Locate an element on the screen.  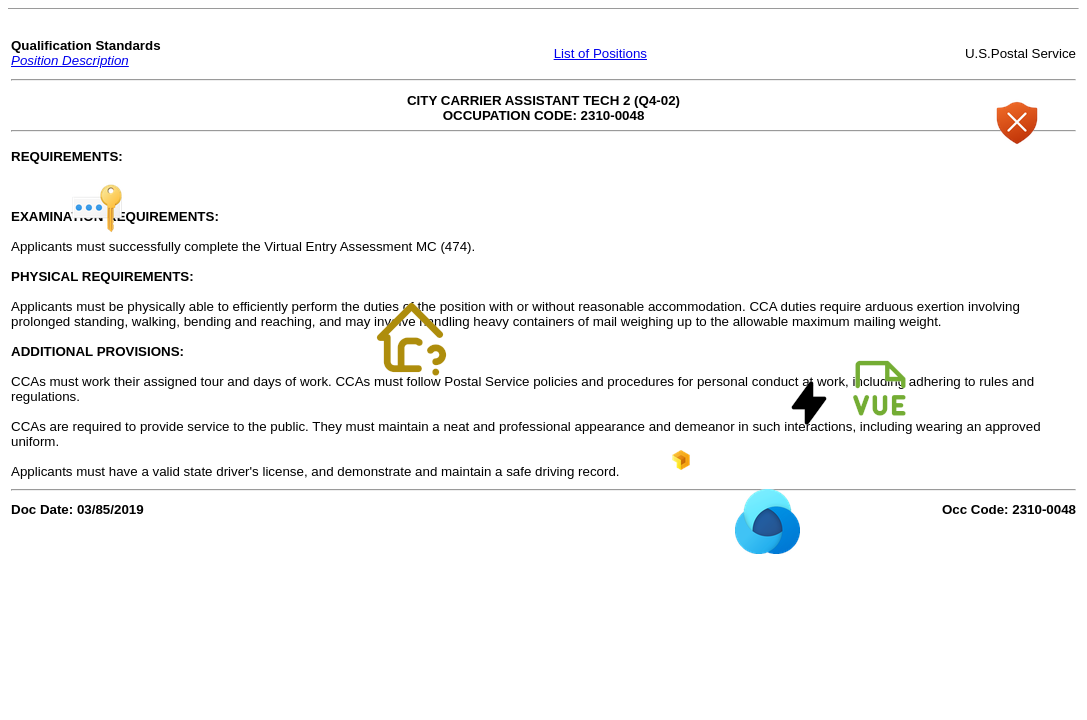
indicates flash or lightning mode is enabled is located at coordinates (809, 403).